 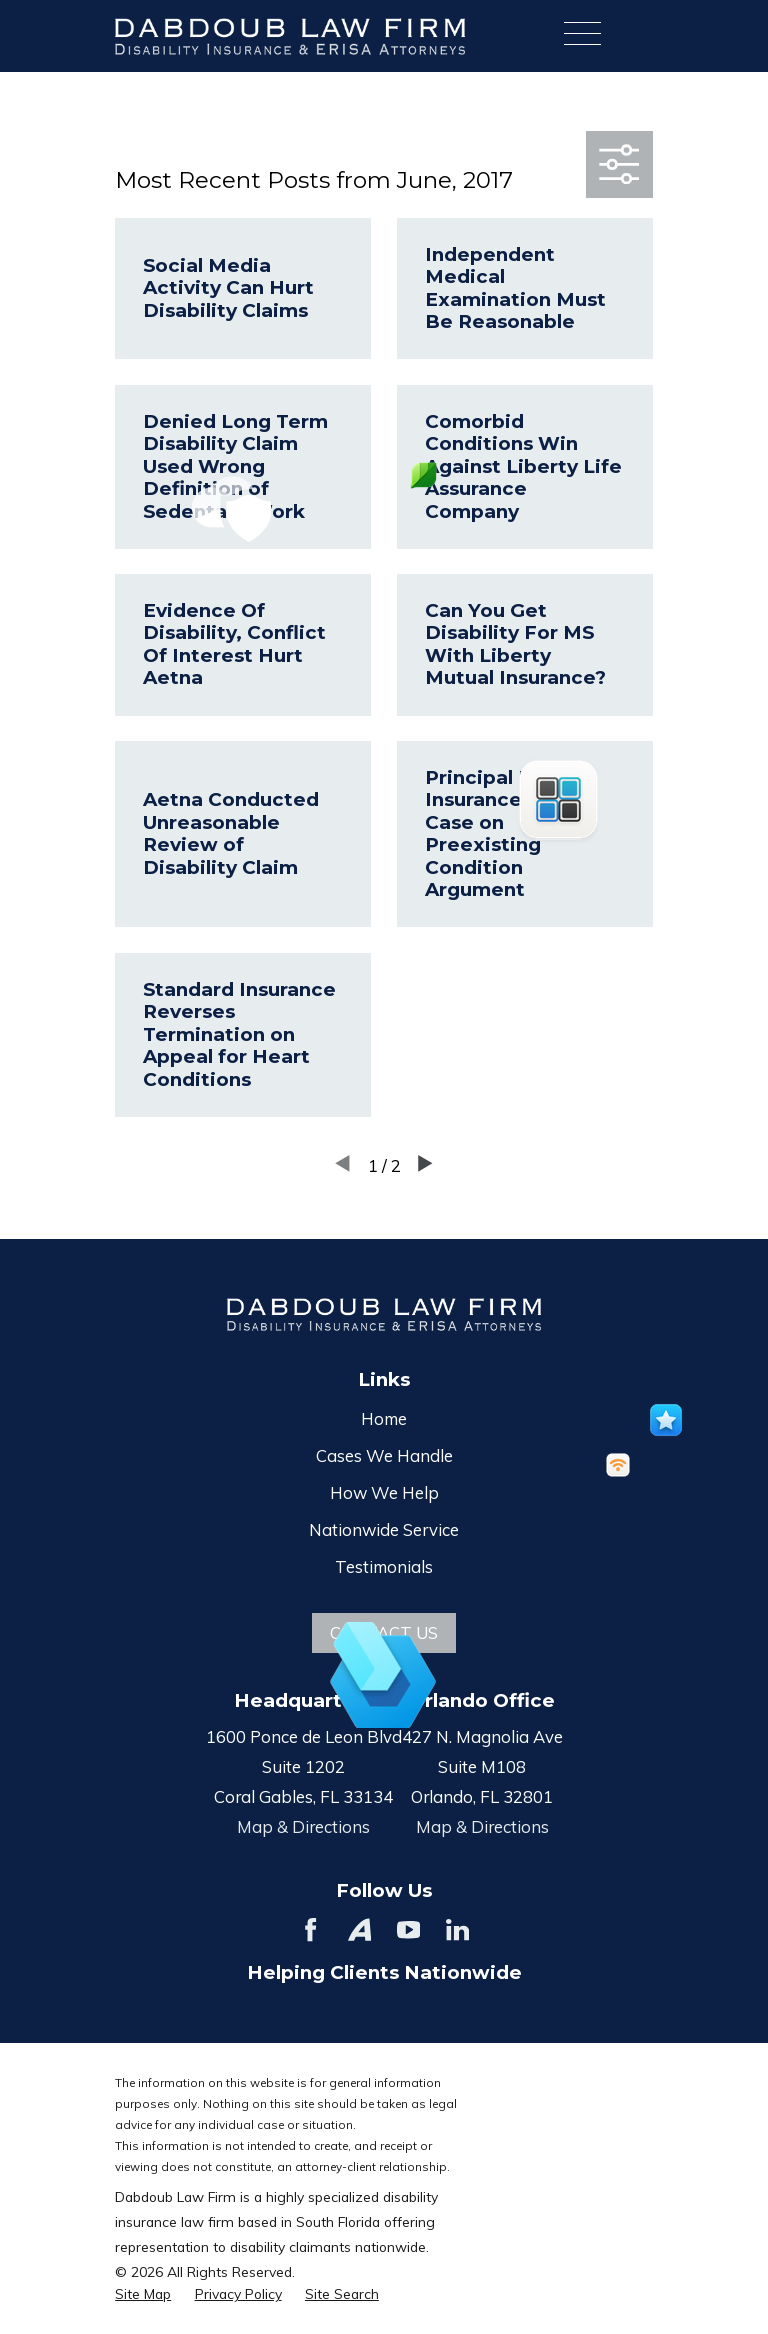 I want to click on open Microsoft Dynamics 365 application, so click(x=383, y=1675).